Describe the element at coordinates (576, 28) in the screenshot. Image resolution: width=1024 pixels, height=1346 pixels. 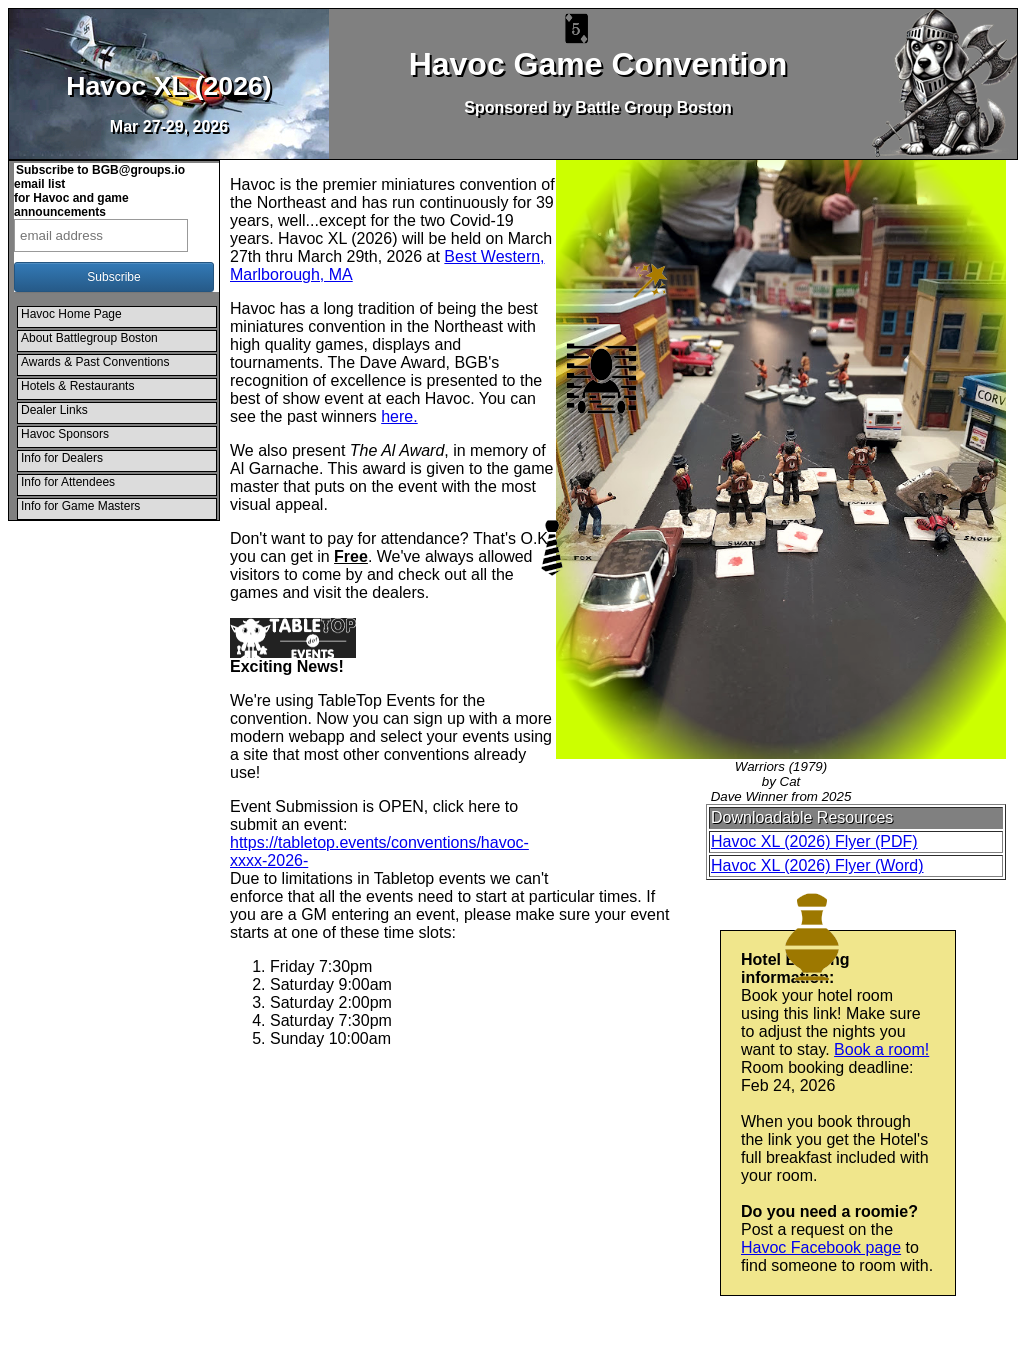
I see `five of diamonds playing card` at that location.